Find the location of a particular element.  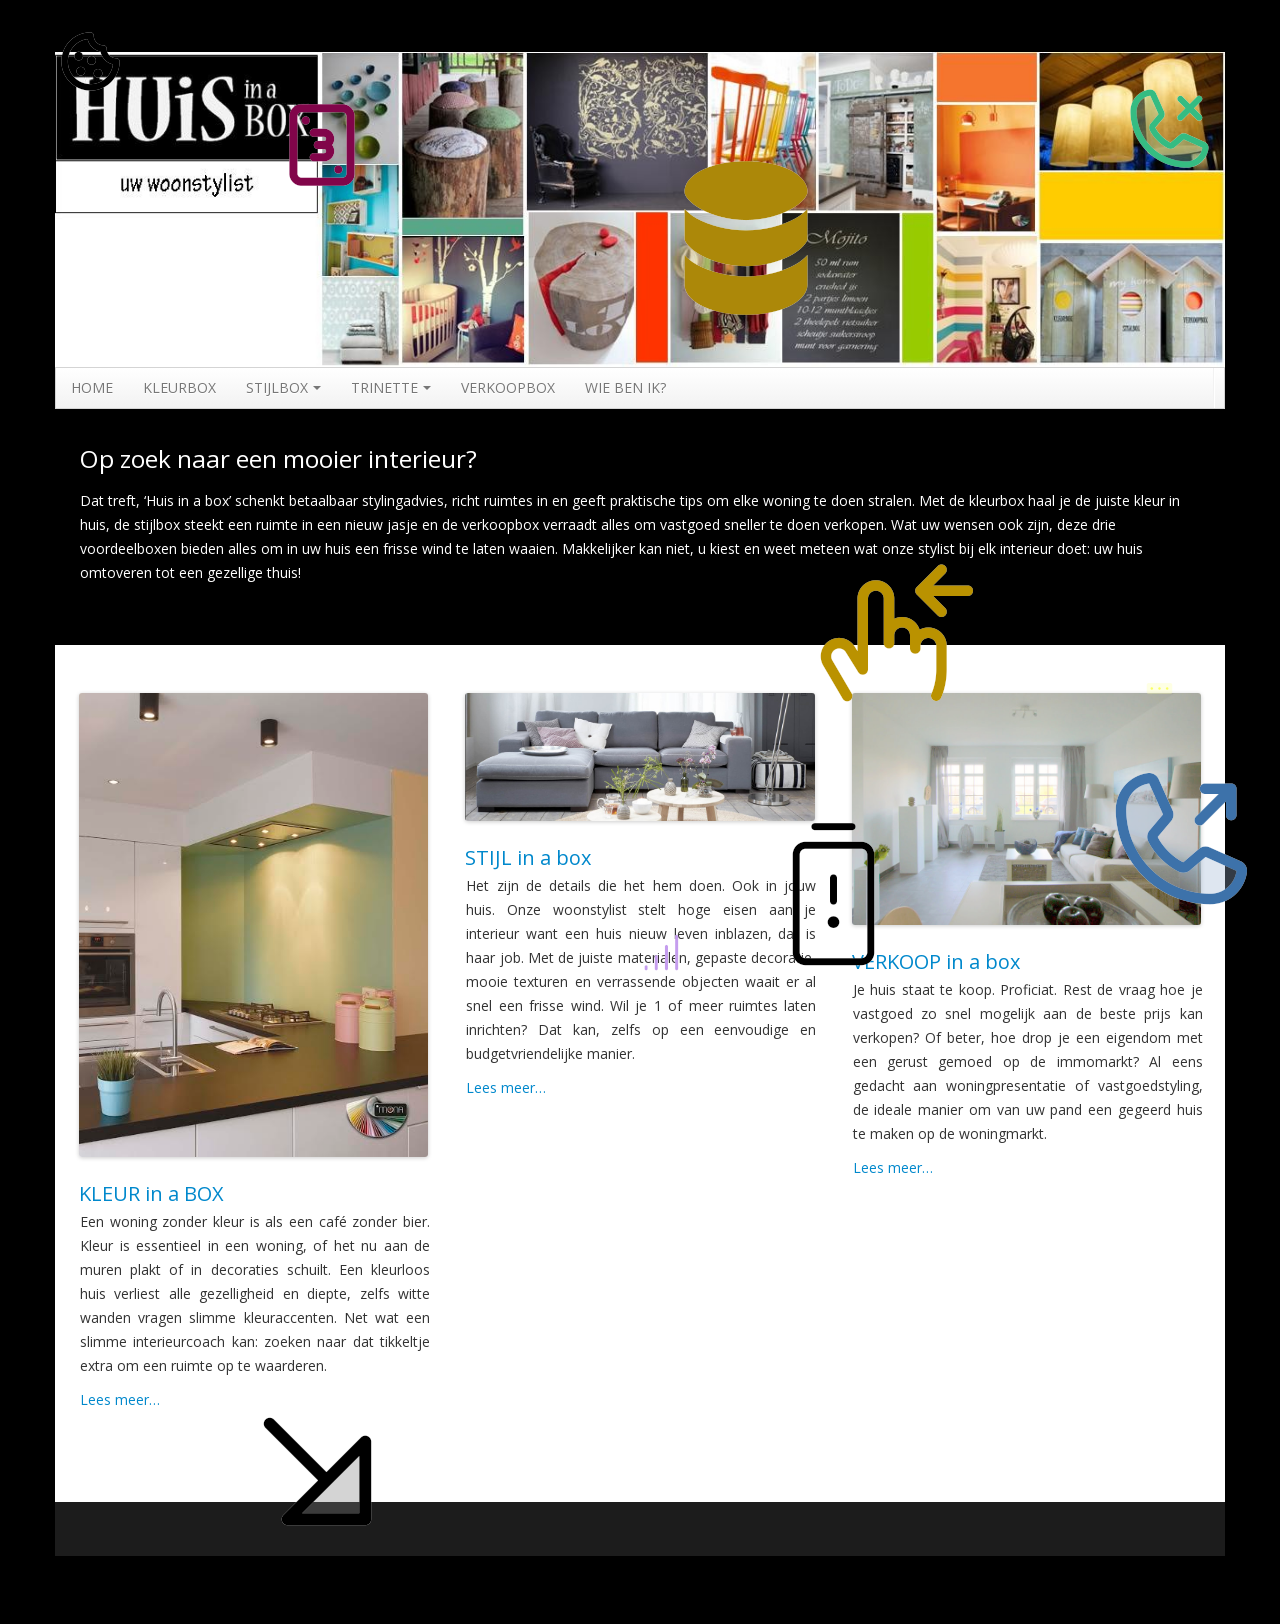

navigate to the next item diagonally is located at coordinates (317, 1471).